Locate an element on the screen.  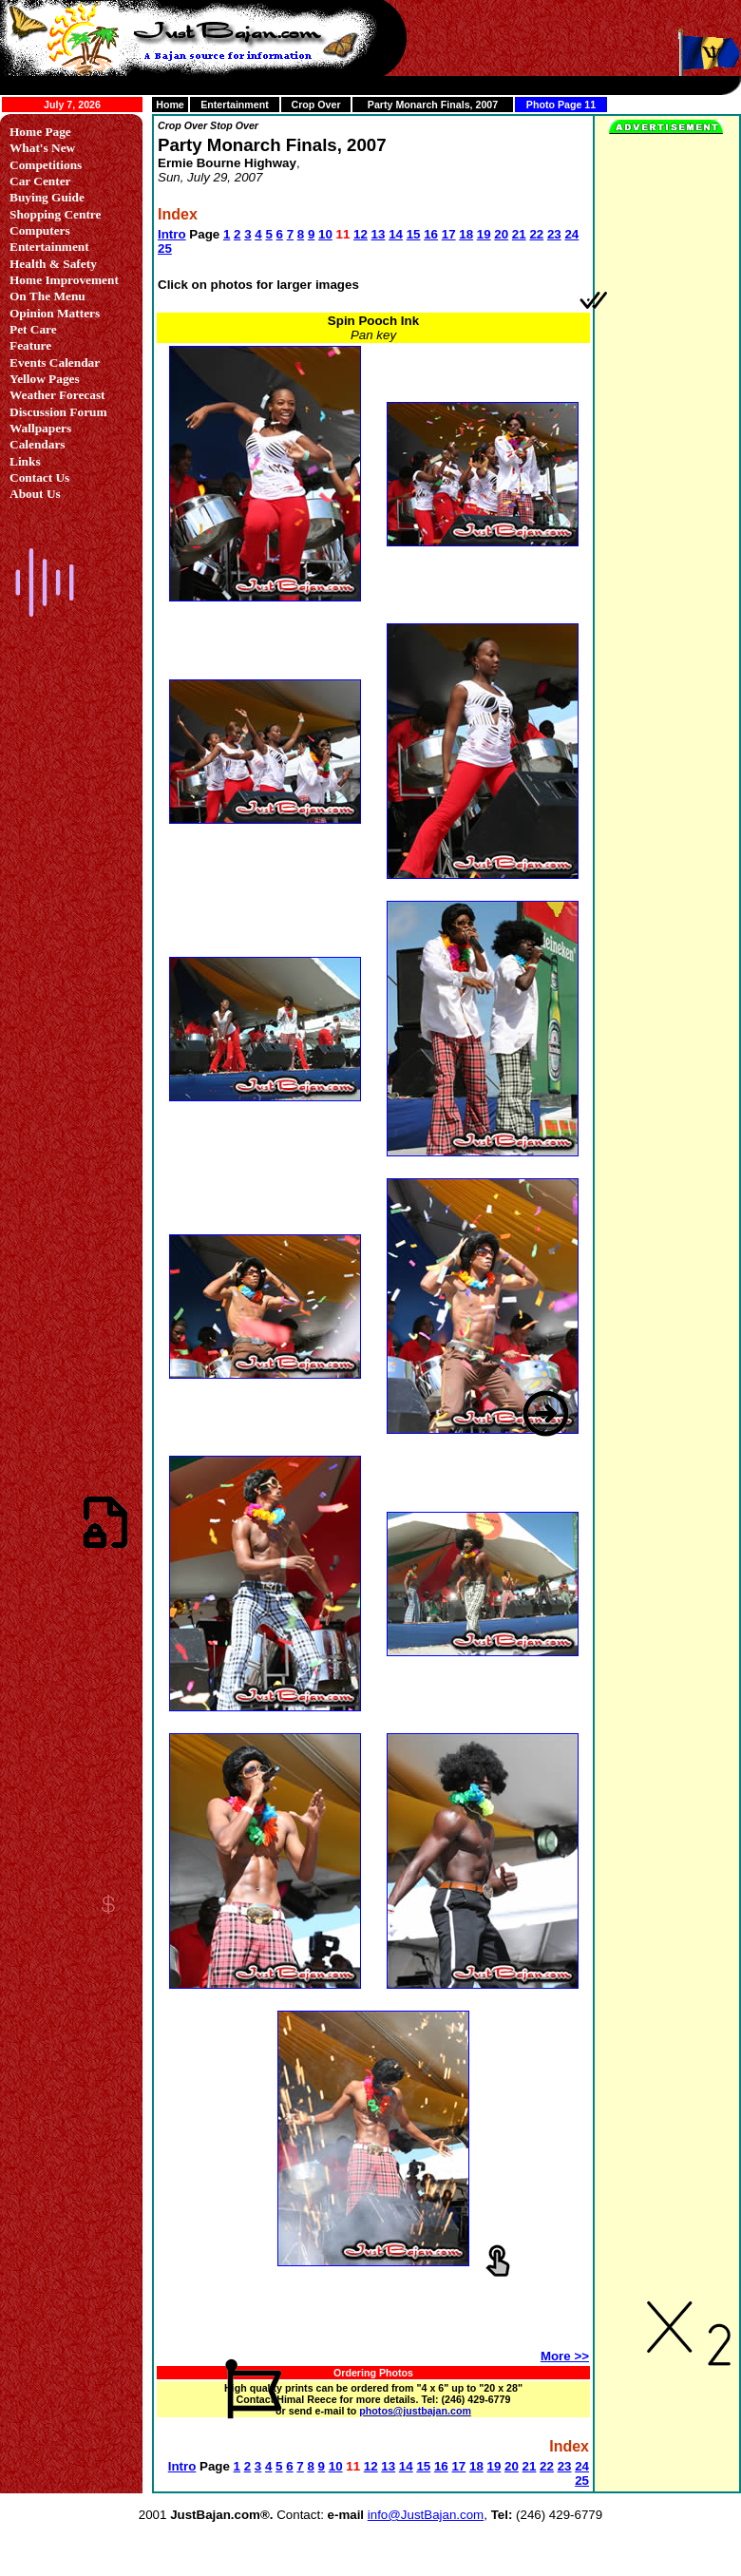
audio or sound visualization is located at coordinates (45, 582).